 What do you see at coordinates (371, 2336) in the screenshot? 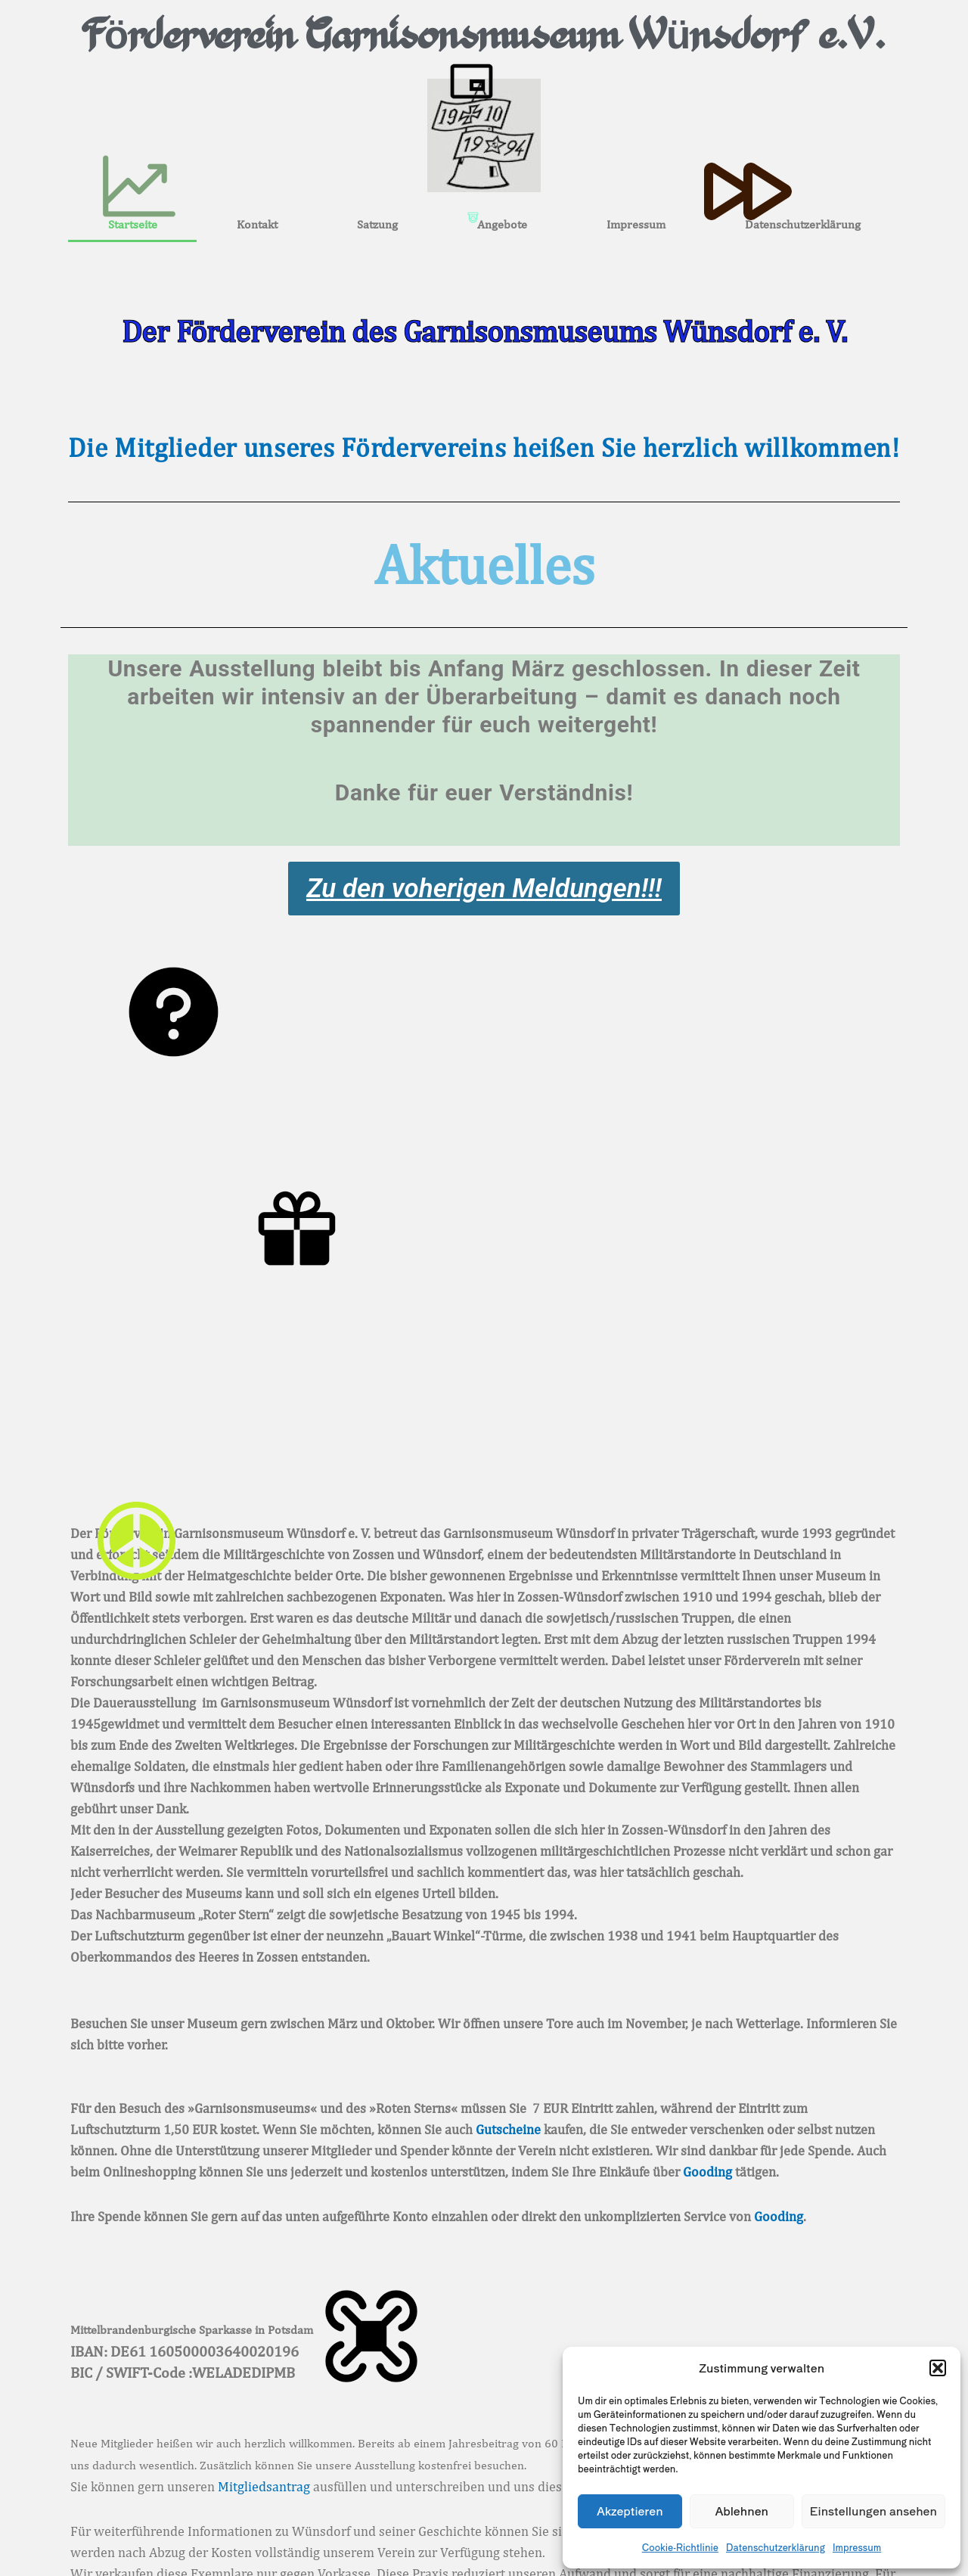
I see `access drone controls` at bounding box center [371, 2336].